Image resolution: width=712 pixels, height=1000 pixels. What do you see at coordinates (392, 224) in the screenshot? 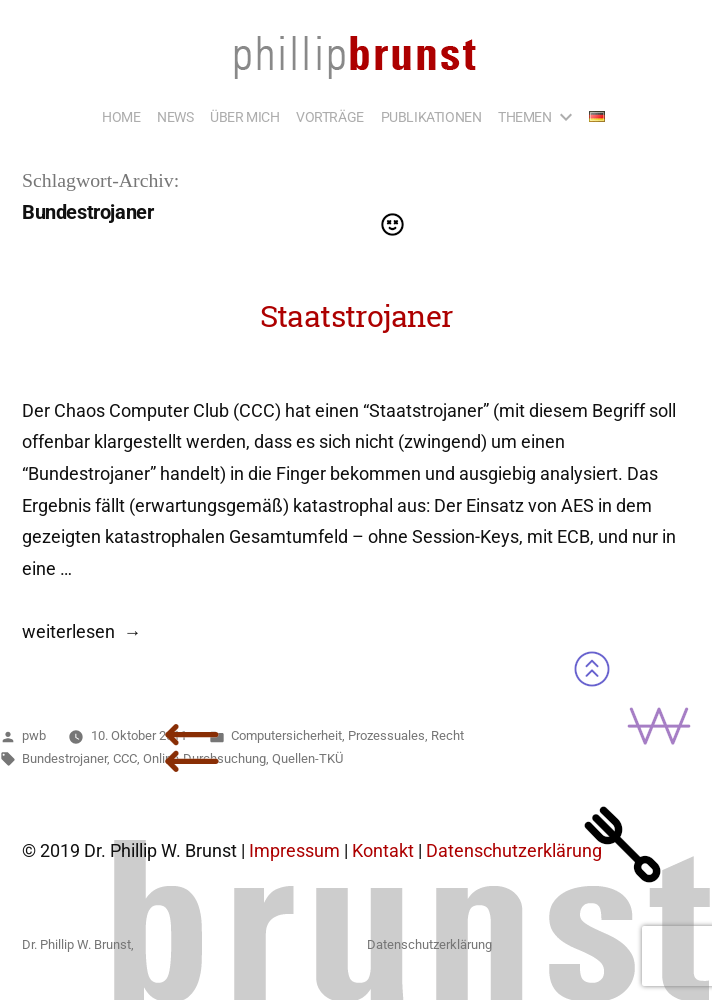
I see `indicates a dizzy or dazed state` at bounding box center [392, 224].